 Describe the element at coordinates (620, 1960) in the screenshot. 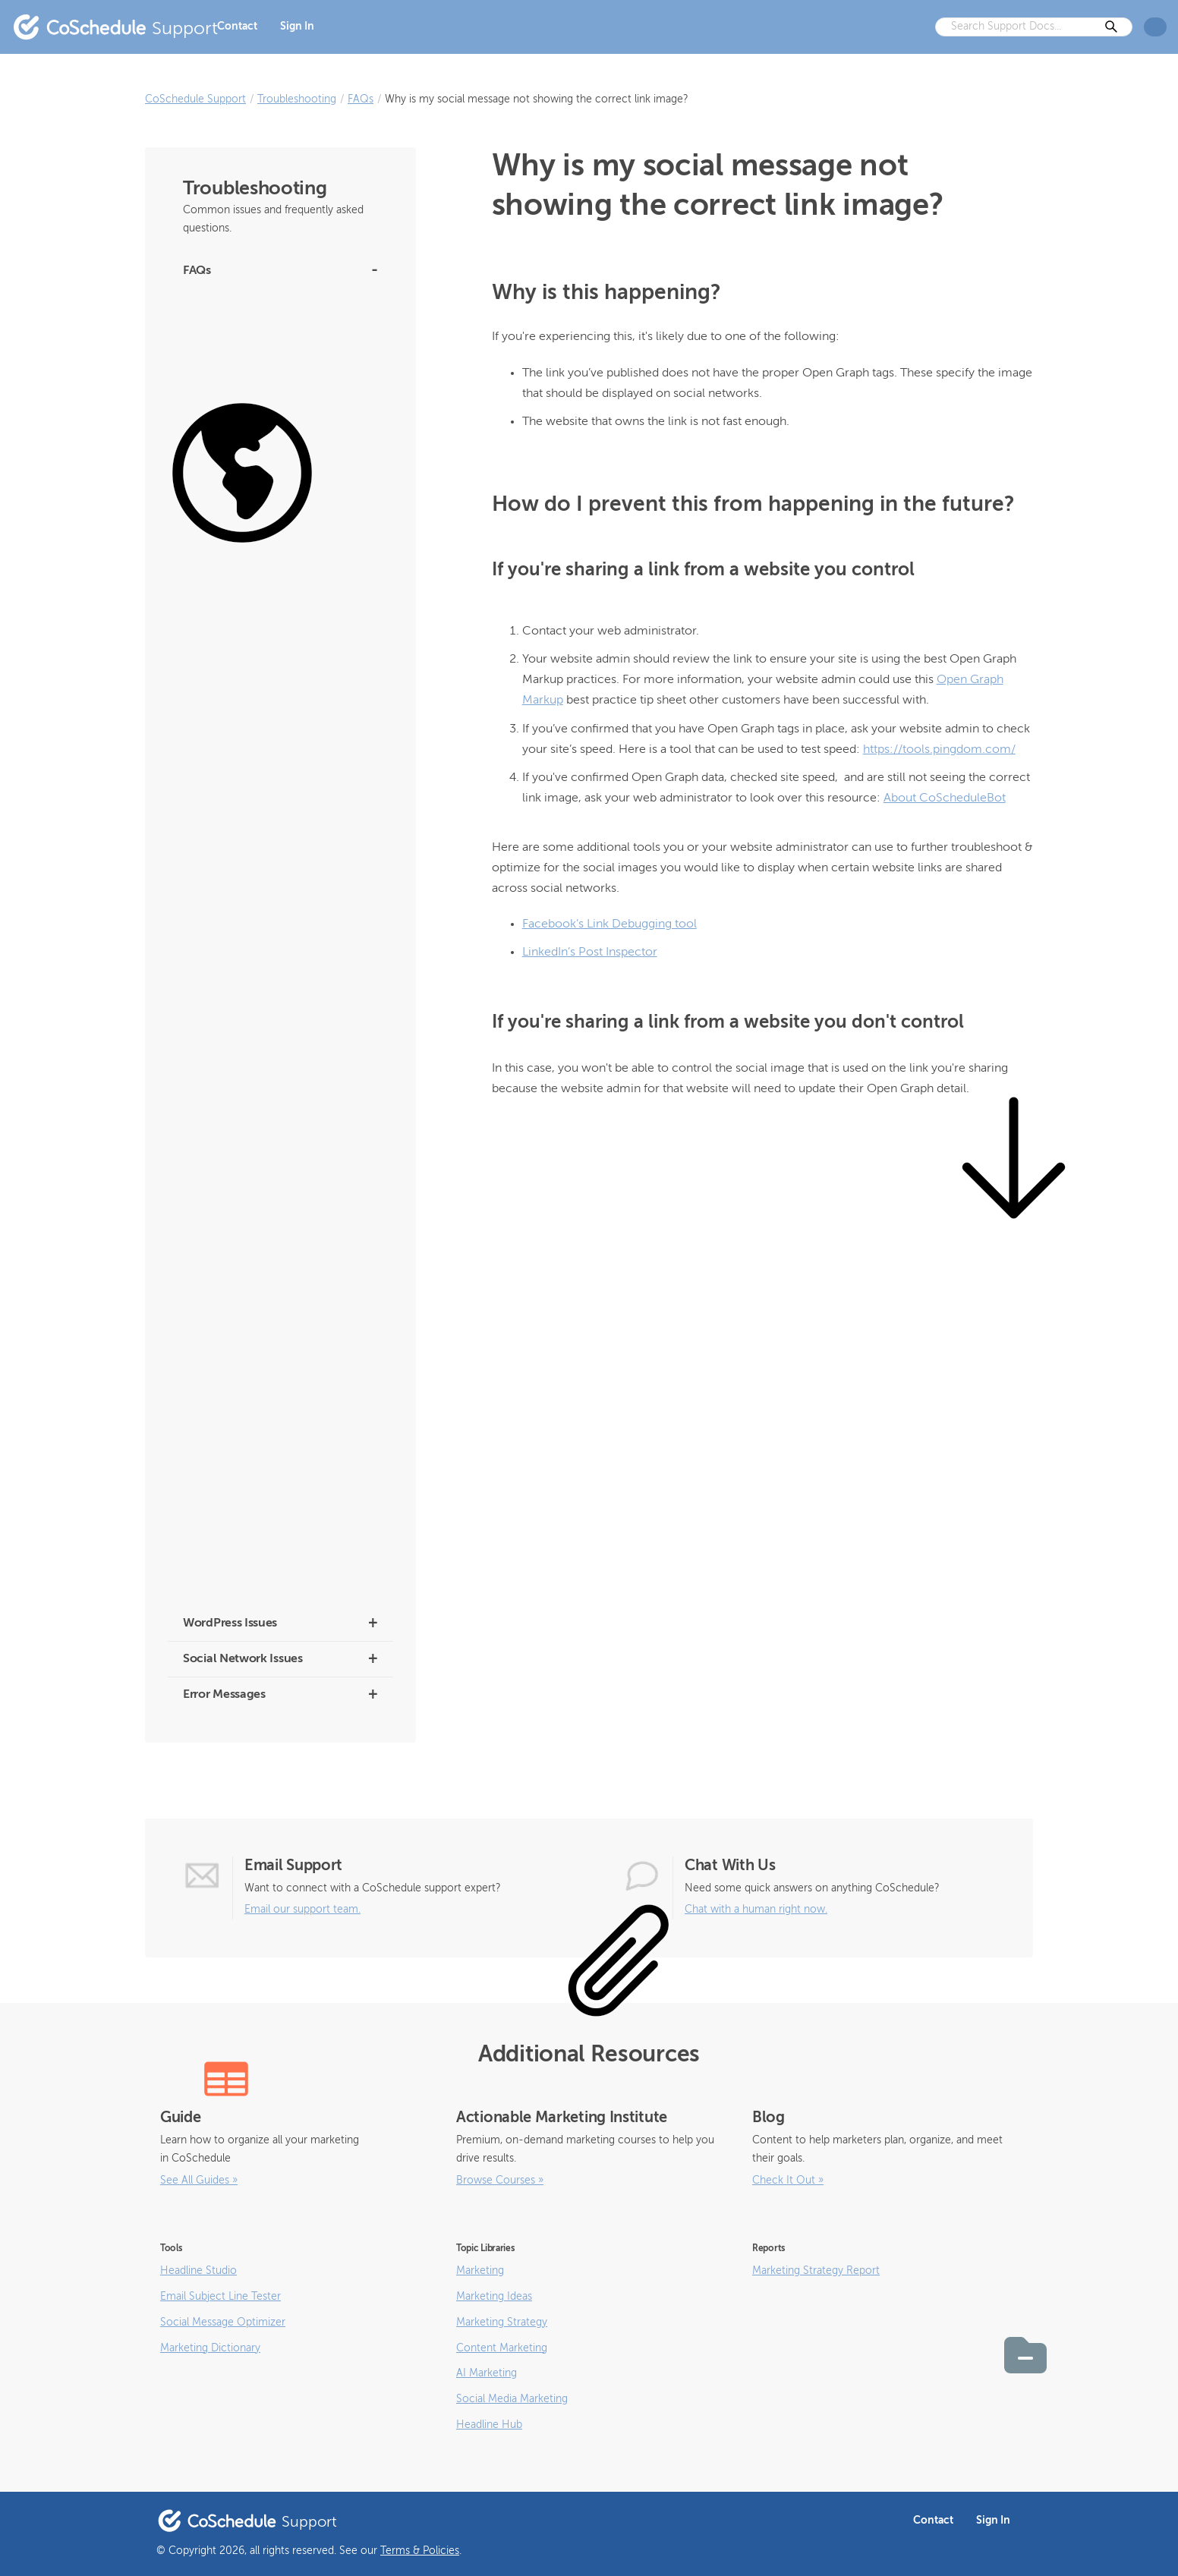

I see `attach a file to your message` at that location.